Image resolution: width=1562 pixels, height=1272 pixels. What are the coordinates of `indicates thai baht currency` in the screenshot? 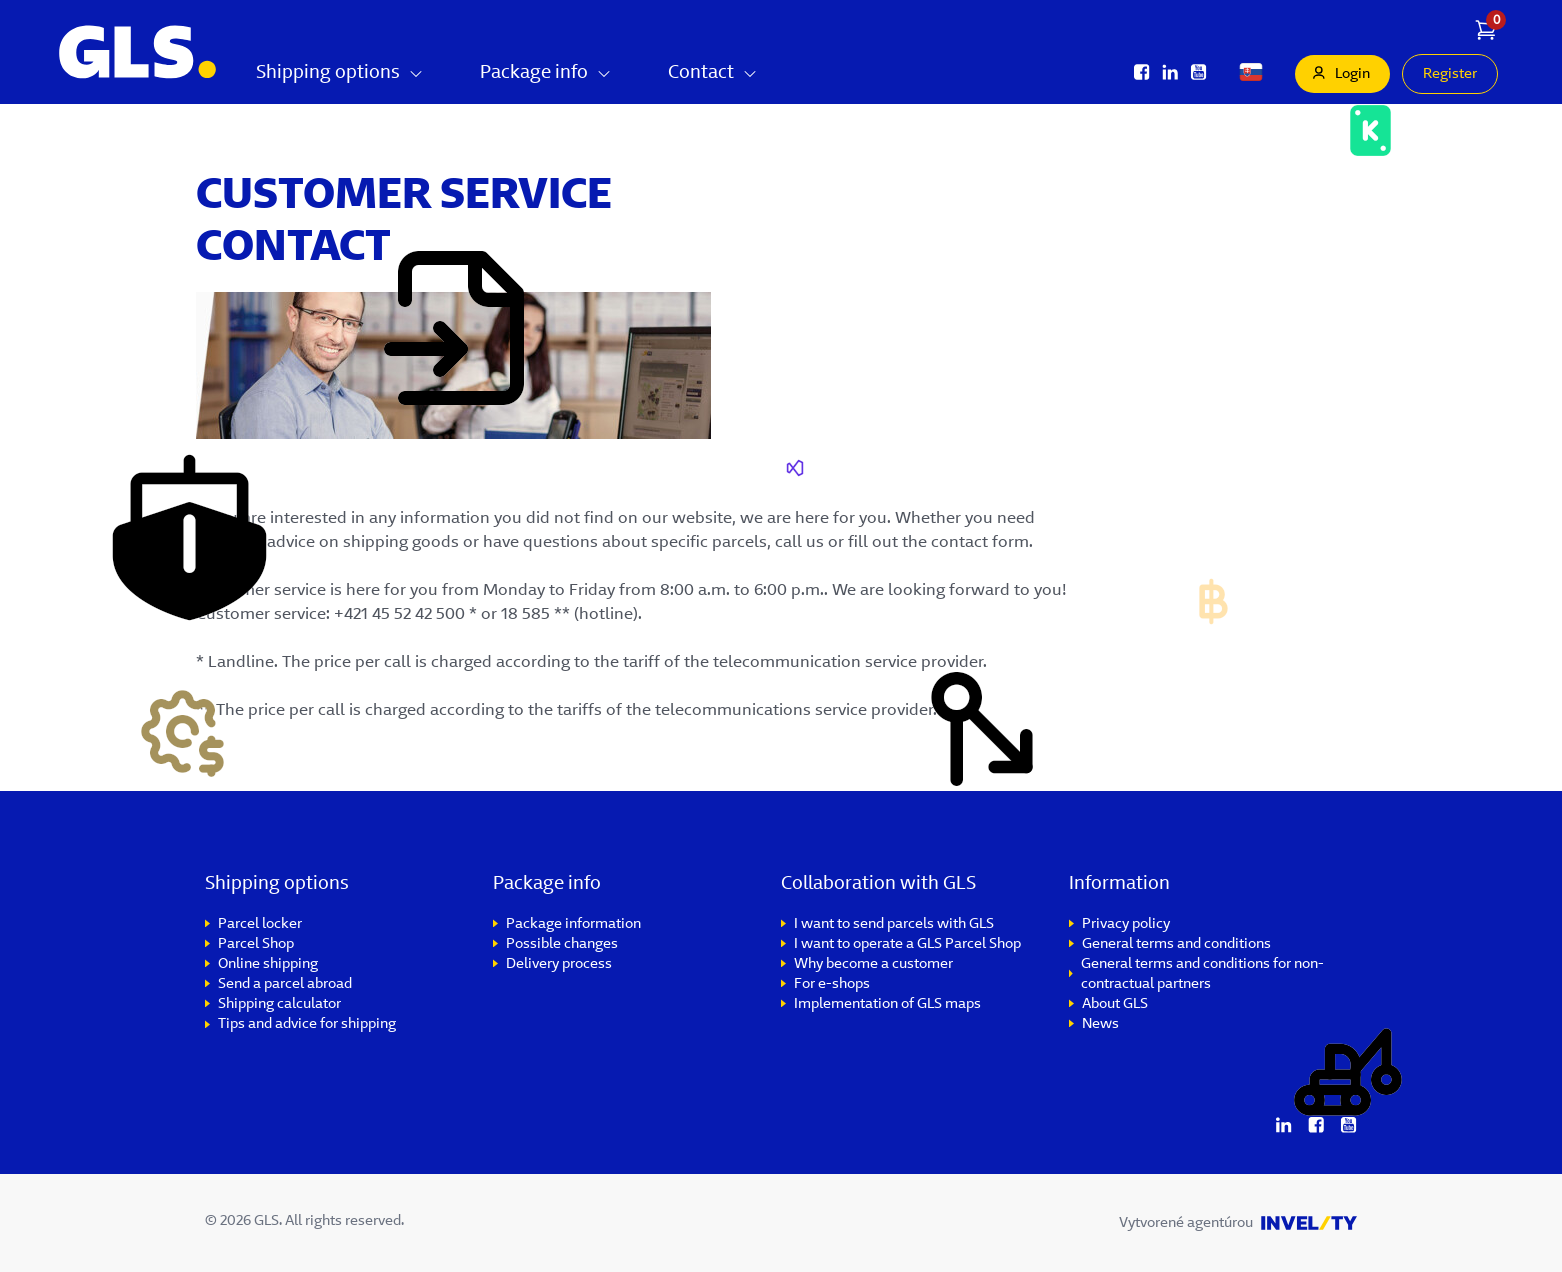 It's located at (1213, 601).